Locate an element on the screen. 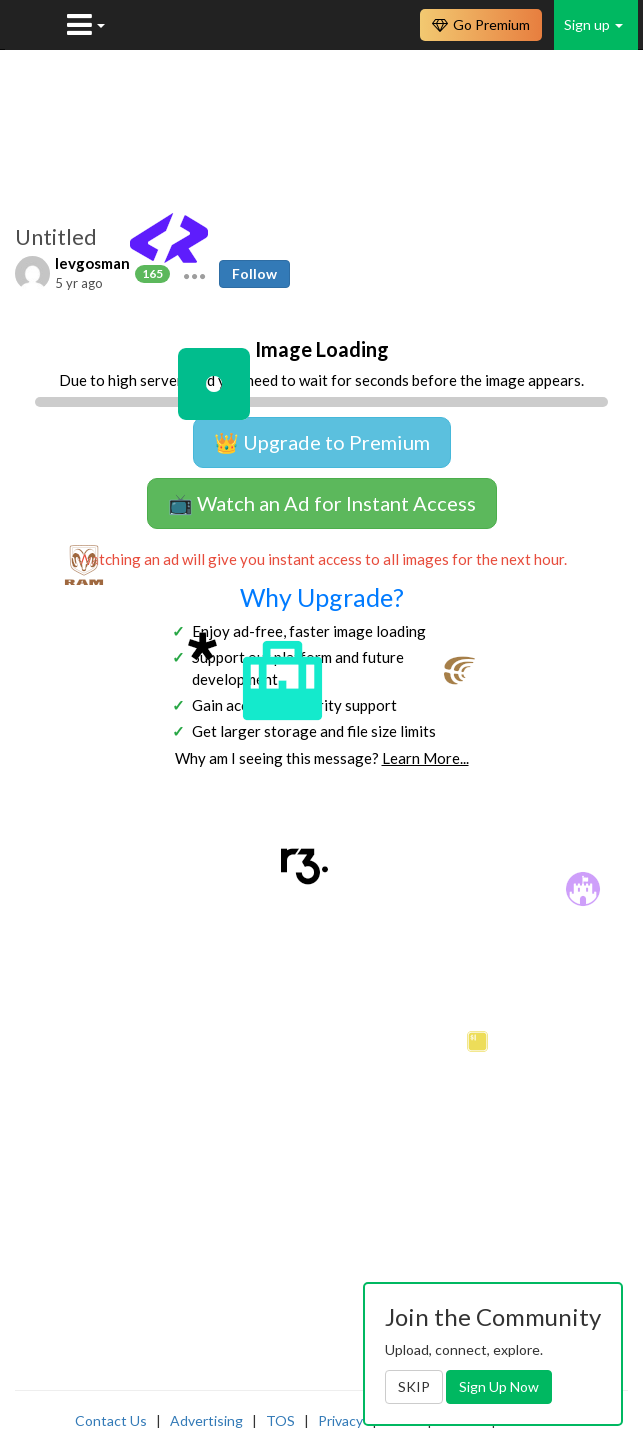  RAM trucks brand logo is located at coordinates (84, 565).